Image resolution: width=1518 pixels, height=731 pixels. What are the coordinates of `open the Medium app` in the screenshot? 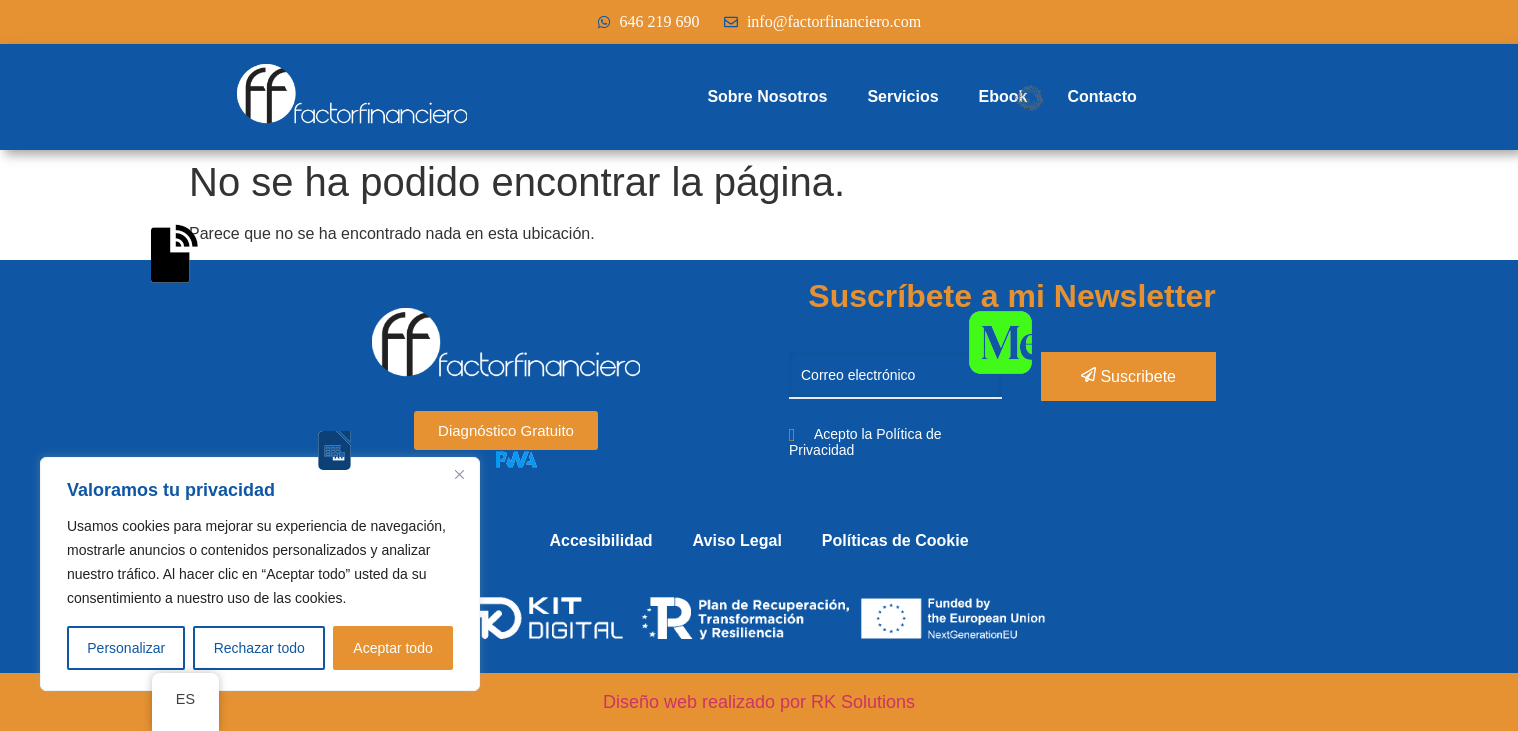 It's located at (1000, 342).